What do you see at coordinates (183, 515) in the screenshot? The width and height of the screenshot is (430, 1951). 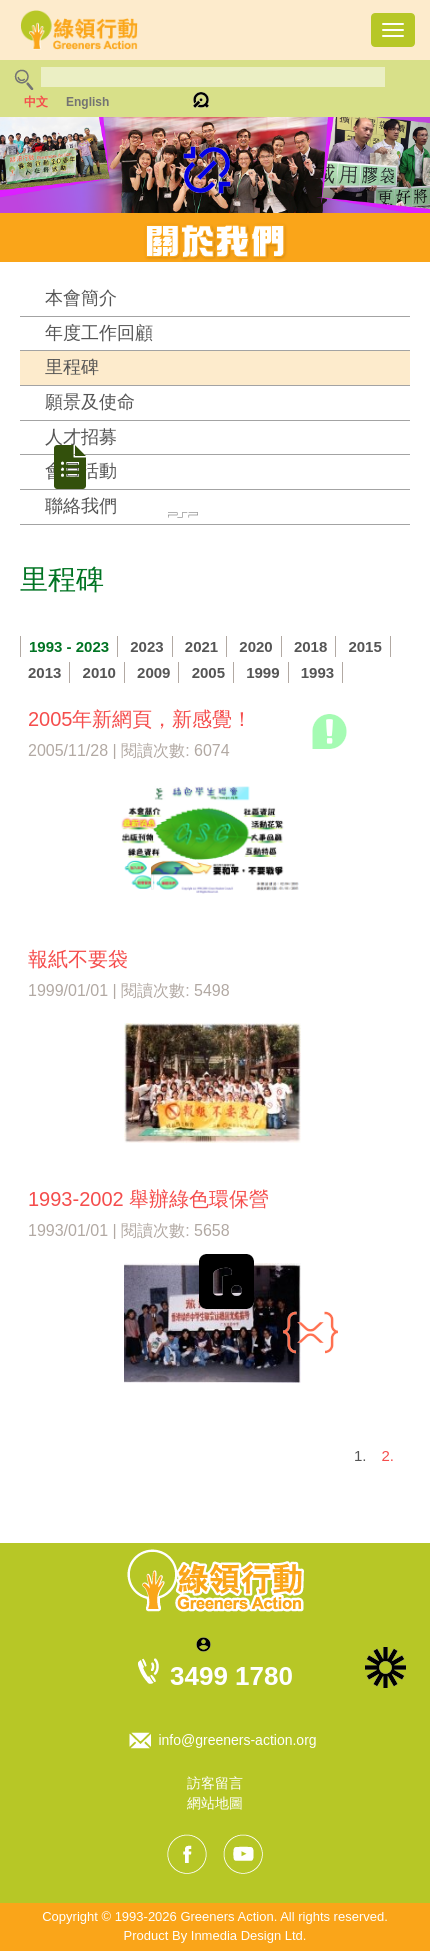 I see `playstation portable (PSP) brand logo` at bounding box center [183, 515].